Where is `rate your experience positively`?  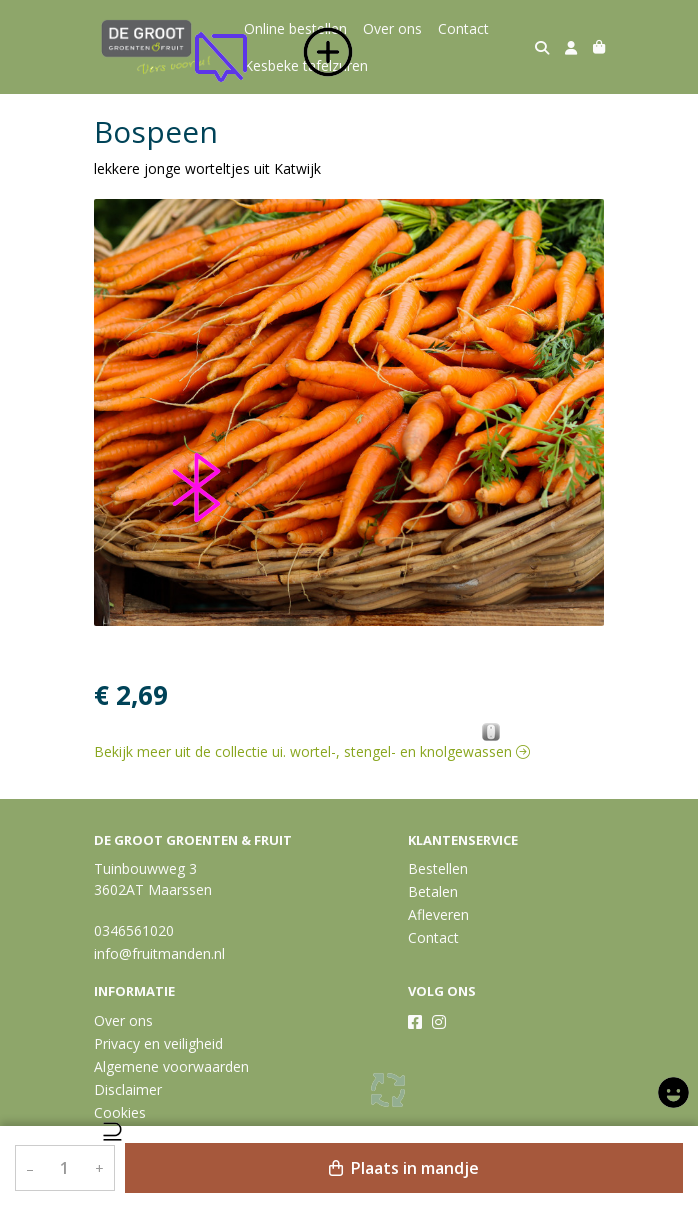 rate your experience positively is located at coordinates (673, 1092).